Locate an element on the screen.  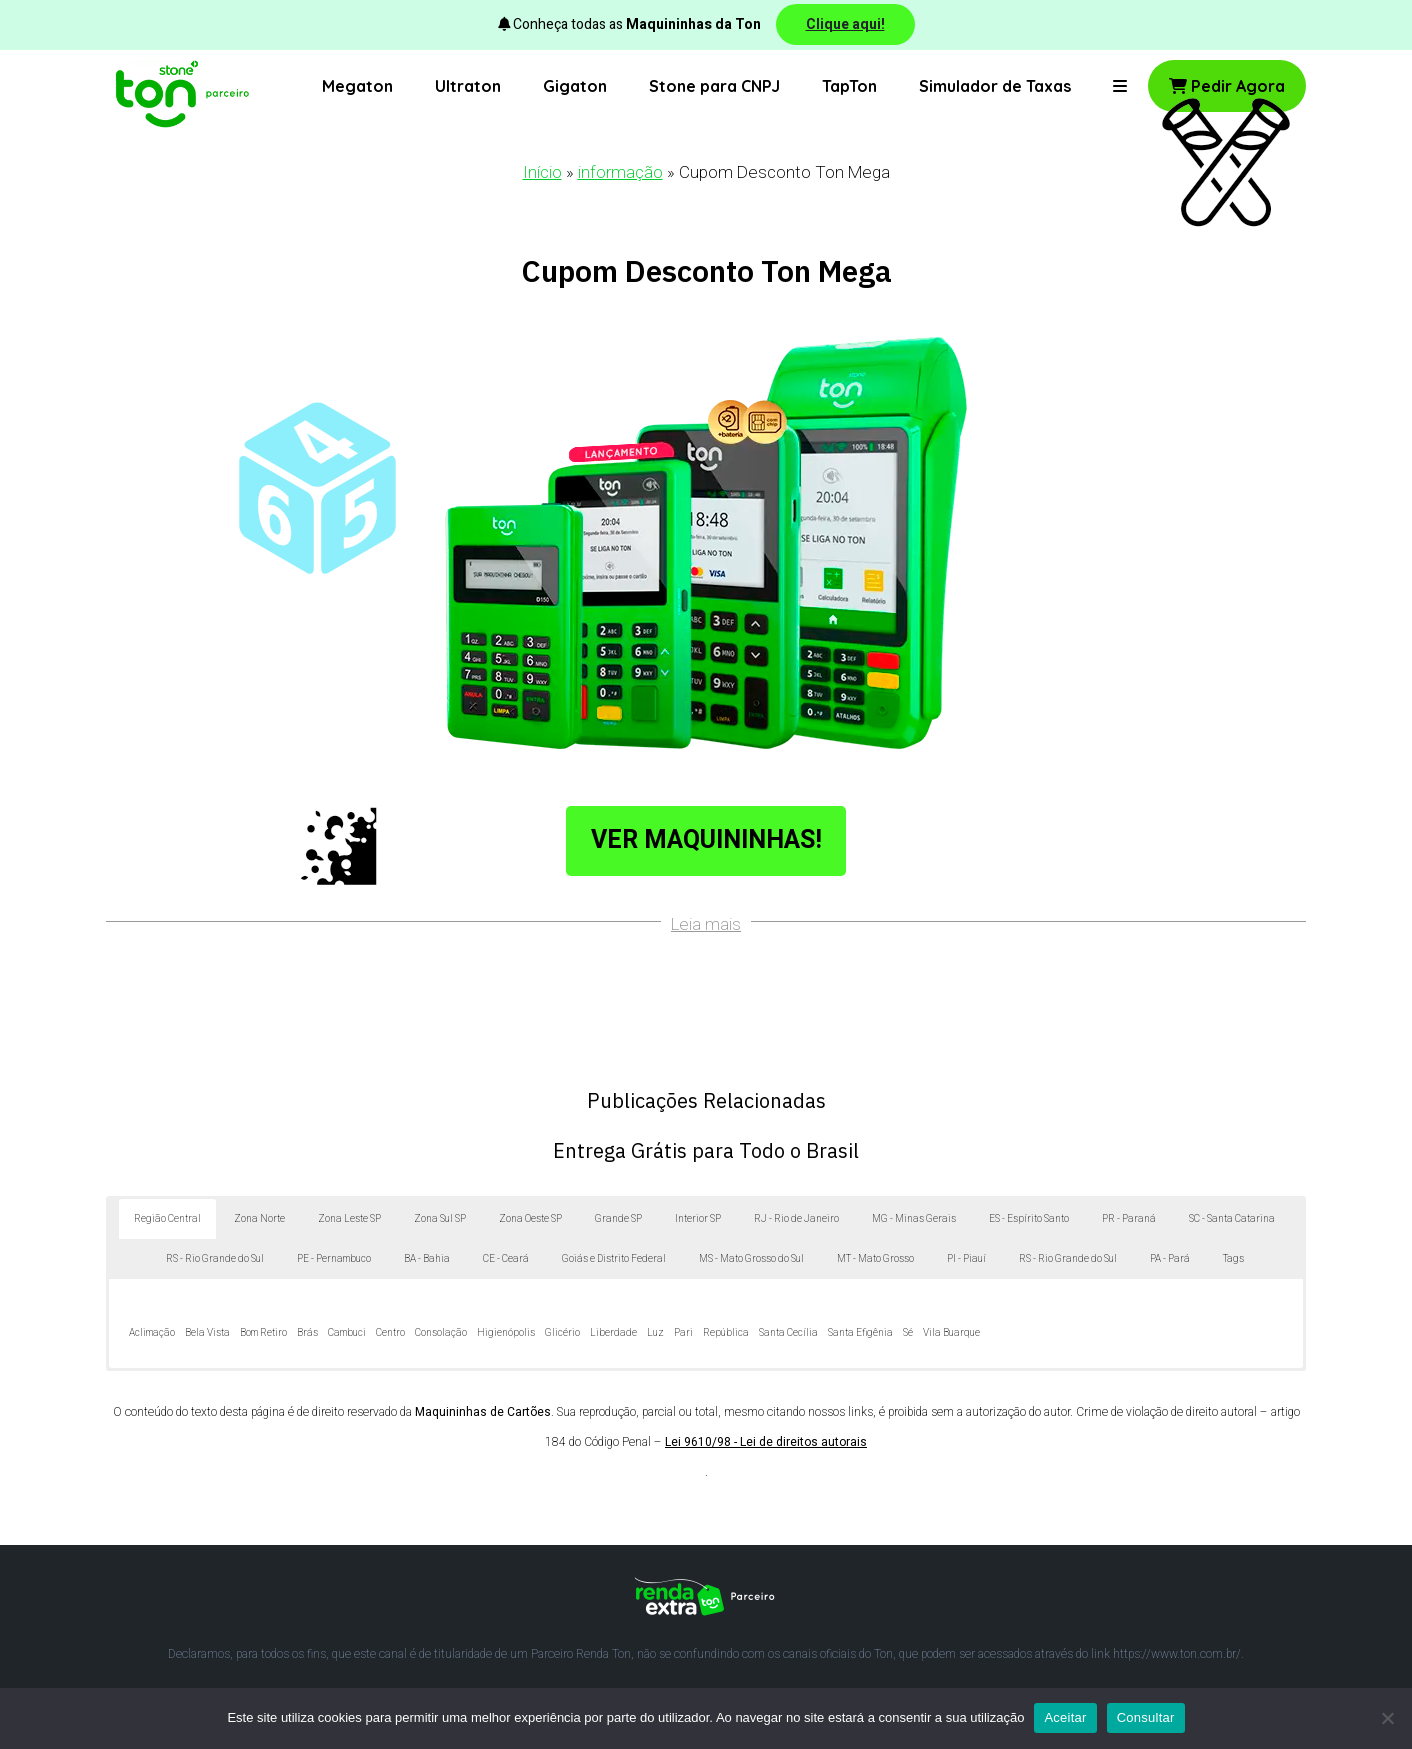
access laboratory or science features is located at coordinates (1225, 161).